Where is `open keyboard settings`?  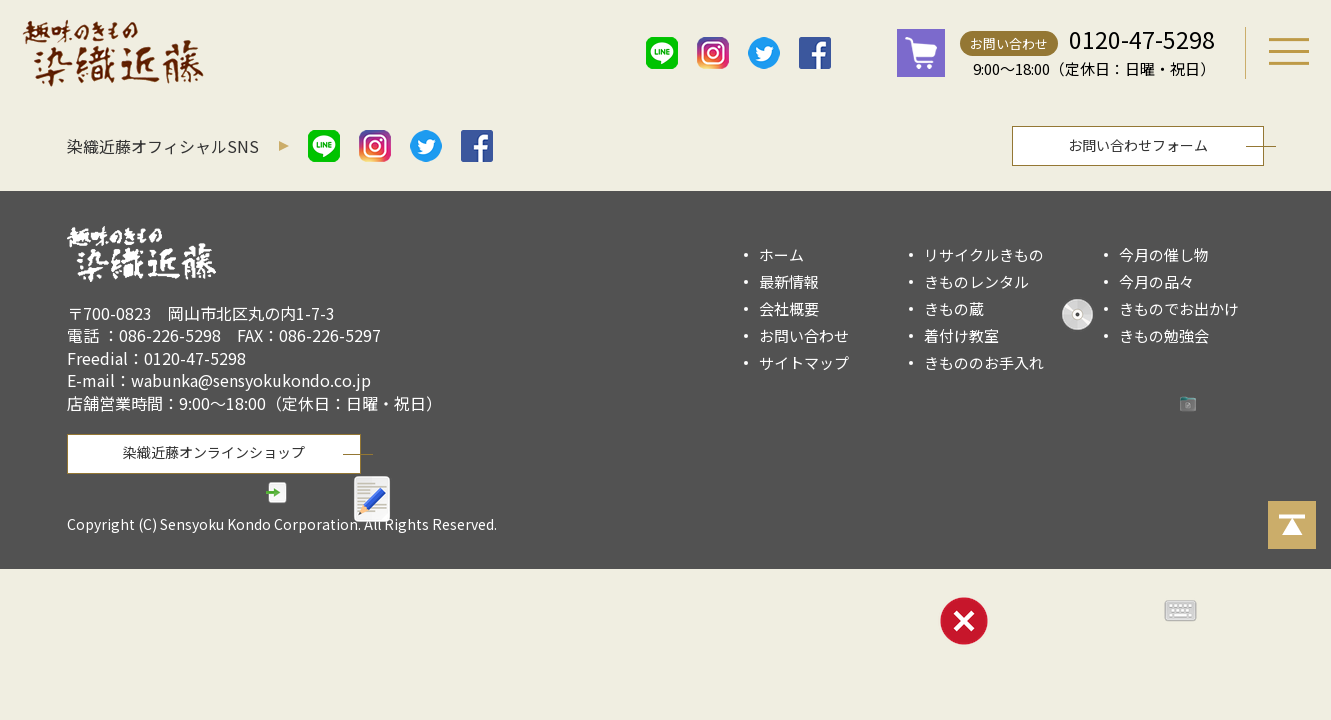
open keyboard settings is located at coordinates (1180, 610).